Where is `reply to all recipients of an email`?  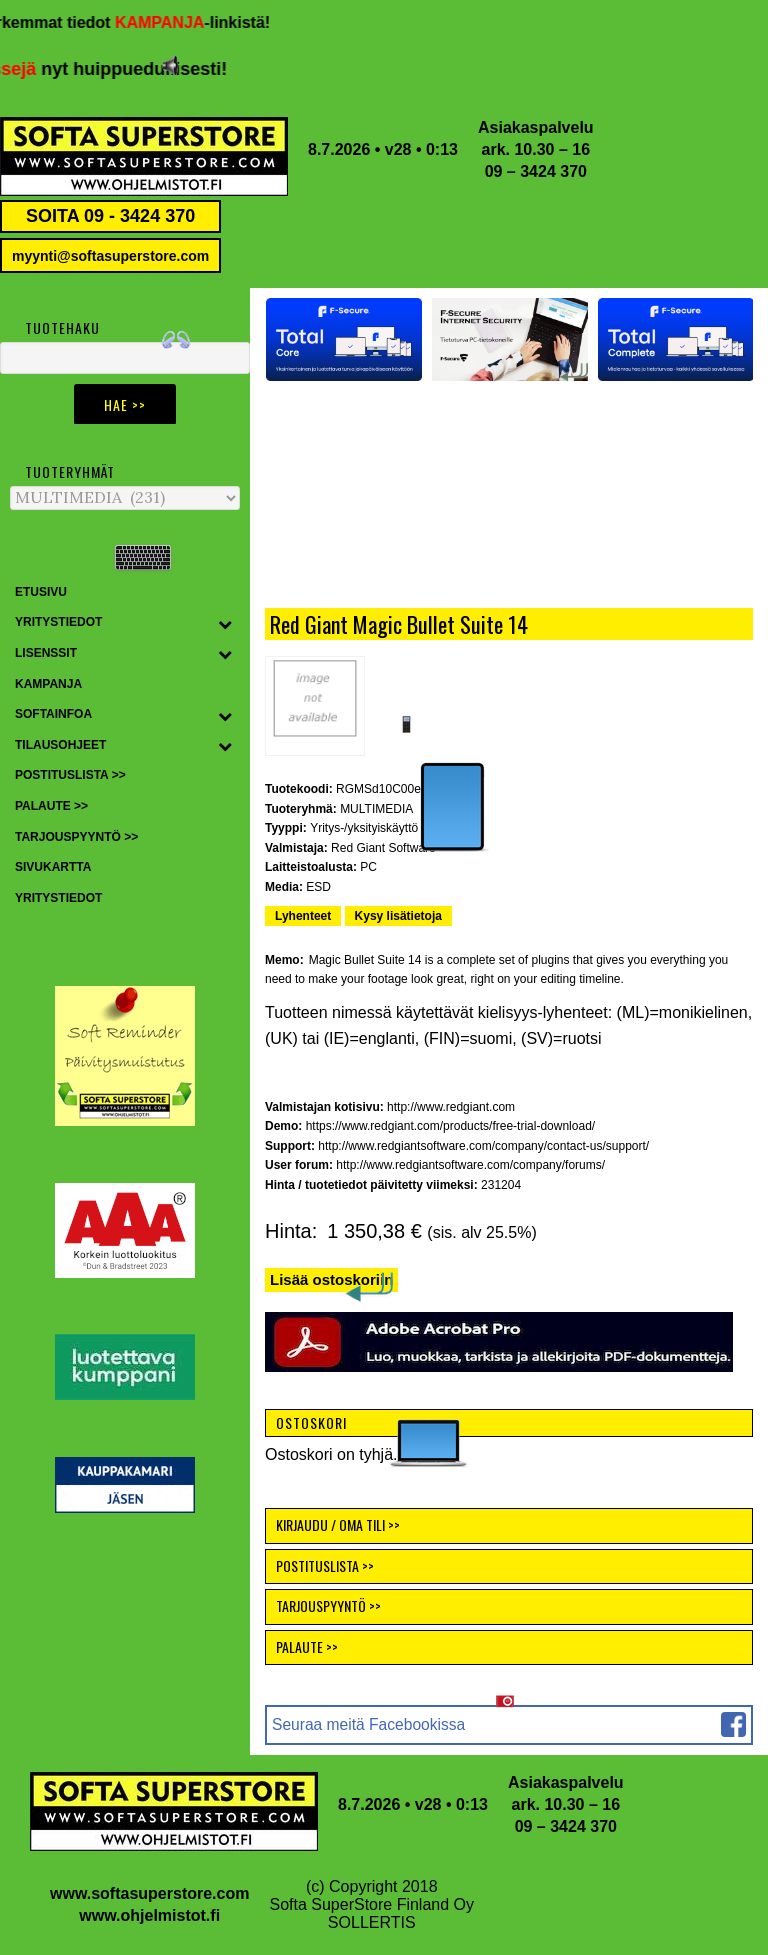 reply to all recipients of an email is located at coordinates (368, 1283).